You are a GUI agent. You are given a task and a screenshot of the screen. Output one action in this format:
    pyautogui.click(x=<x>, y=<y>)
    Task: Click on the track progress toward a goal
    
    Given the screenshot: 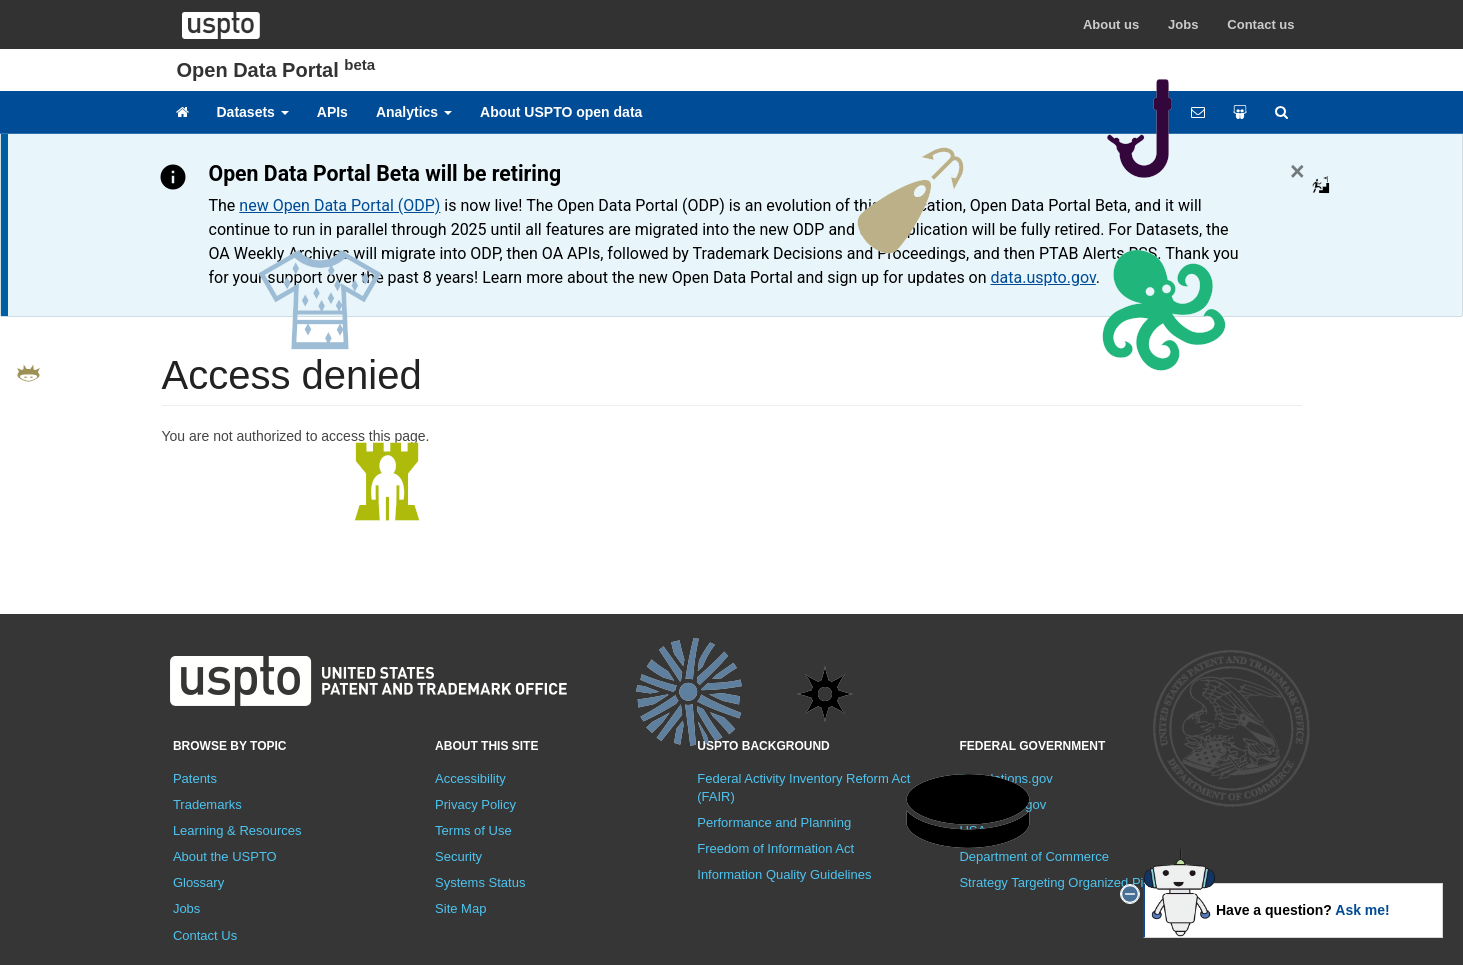 What is the action you would take?
    pyautogui.click(x=1320, y=184)
    